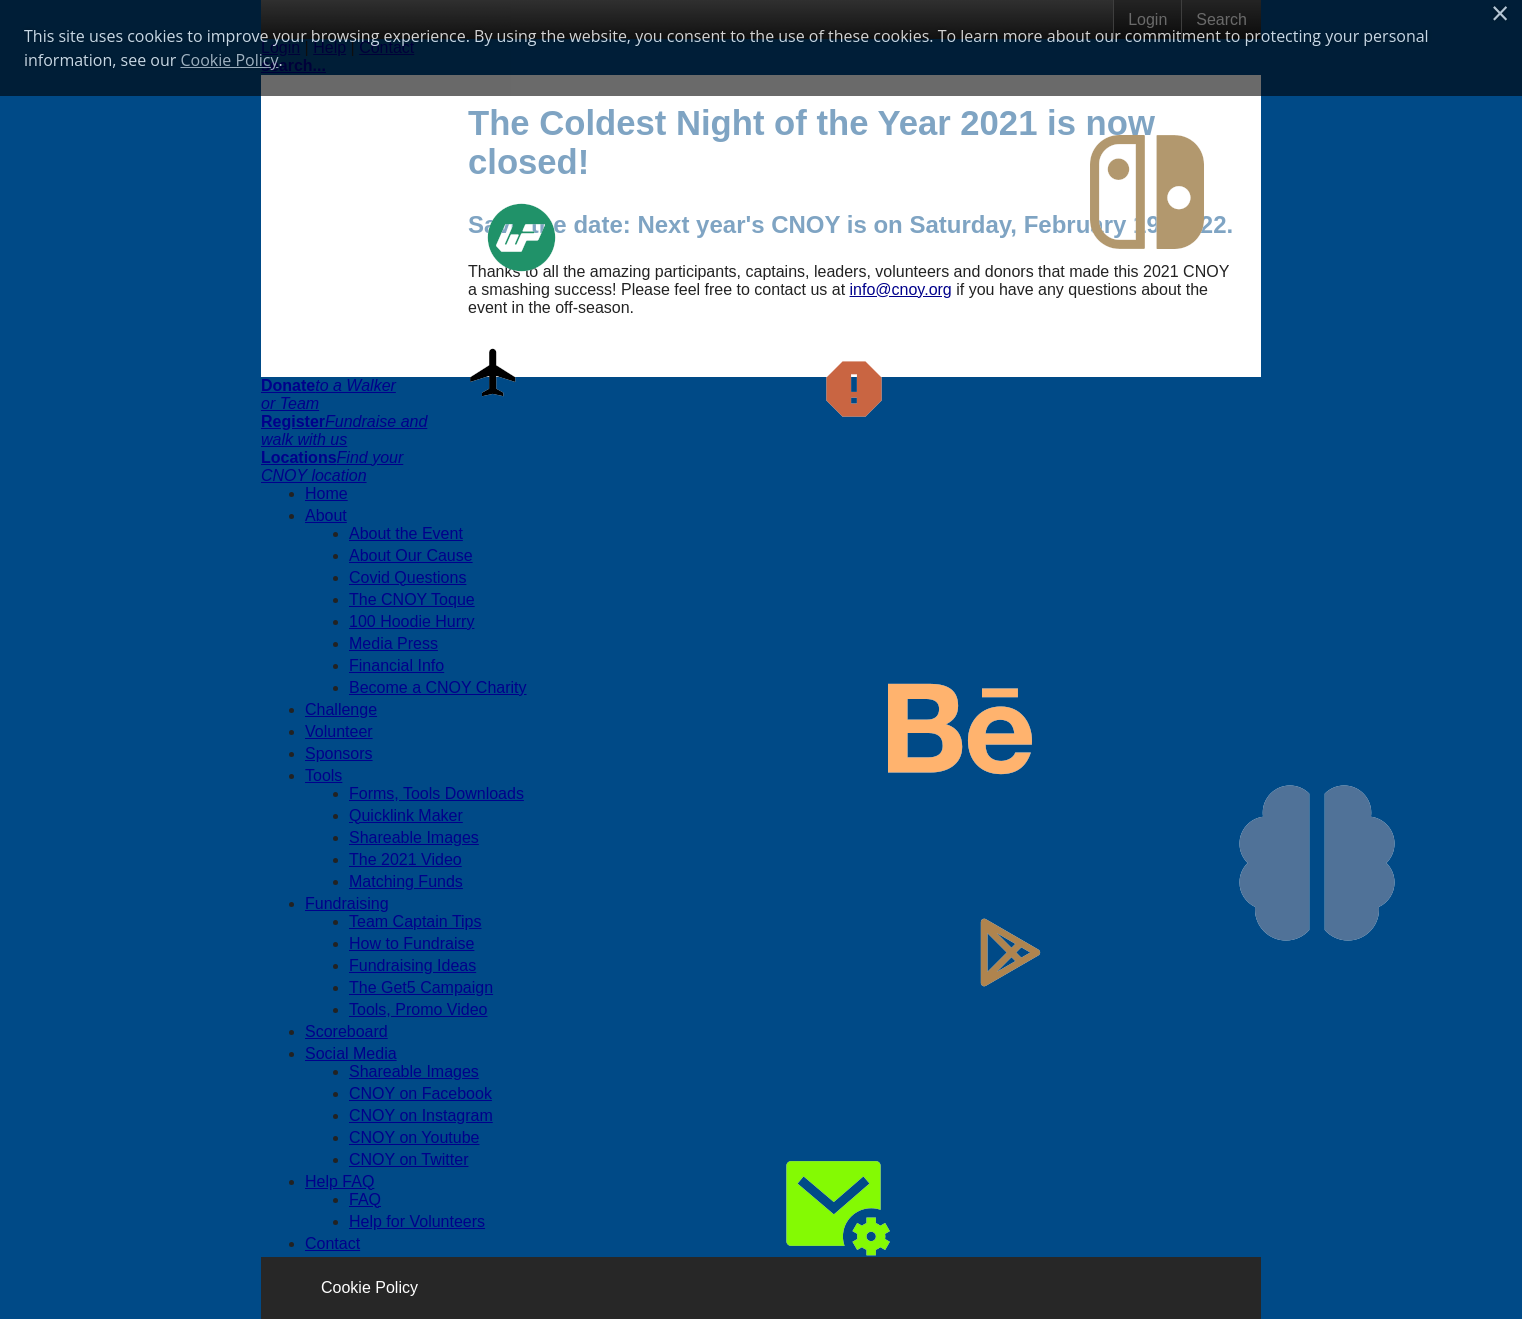 This screenshot has height=1319, width=1522. I want to click on indicates spam or junk content, so click(854, 389).